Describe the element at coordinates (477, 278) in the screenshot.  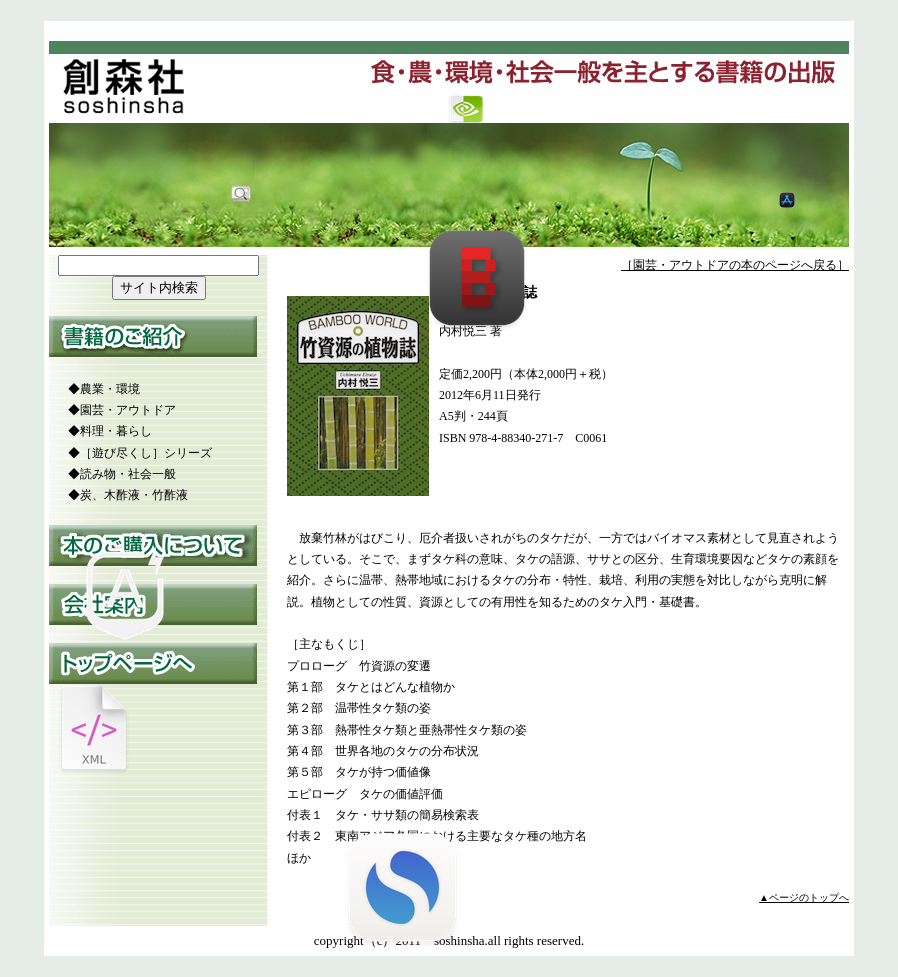
I see `open btop system resource monitor` at that location.